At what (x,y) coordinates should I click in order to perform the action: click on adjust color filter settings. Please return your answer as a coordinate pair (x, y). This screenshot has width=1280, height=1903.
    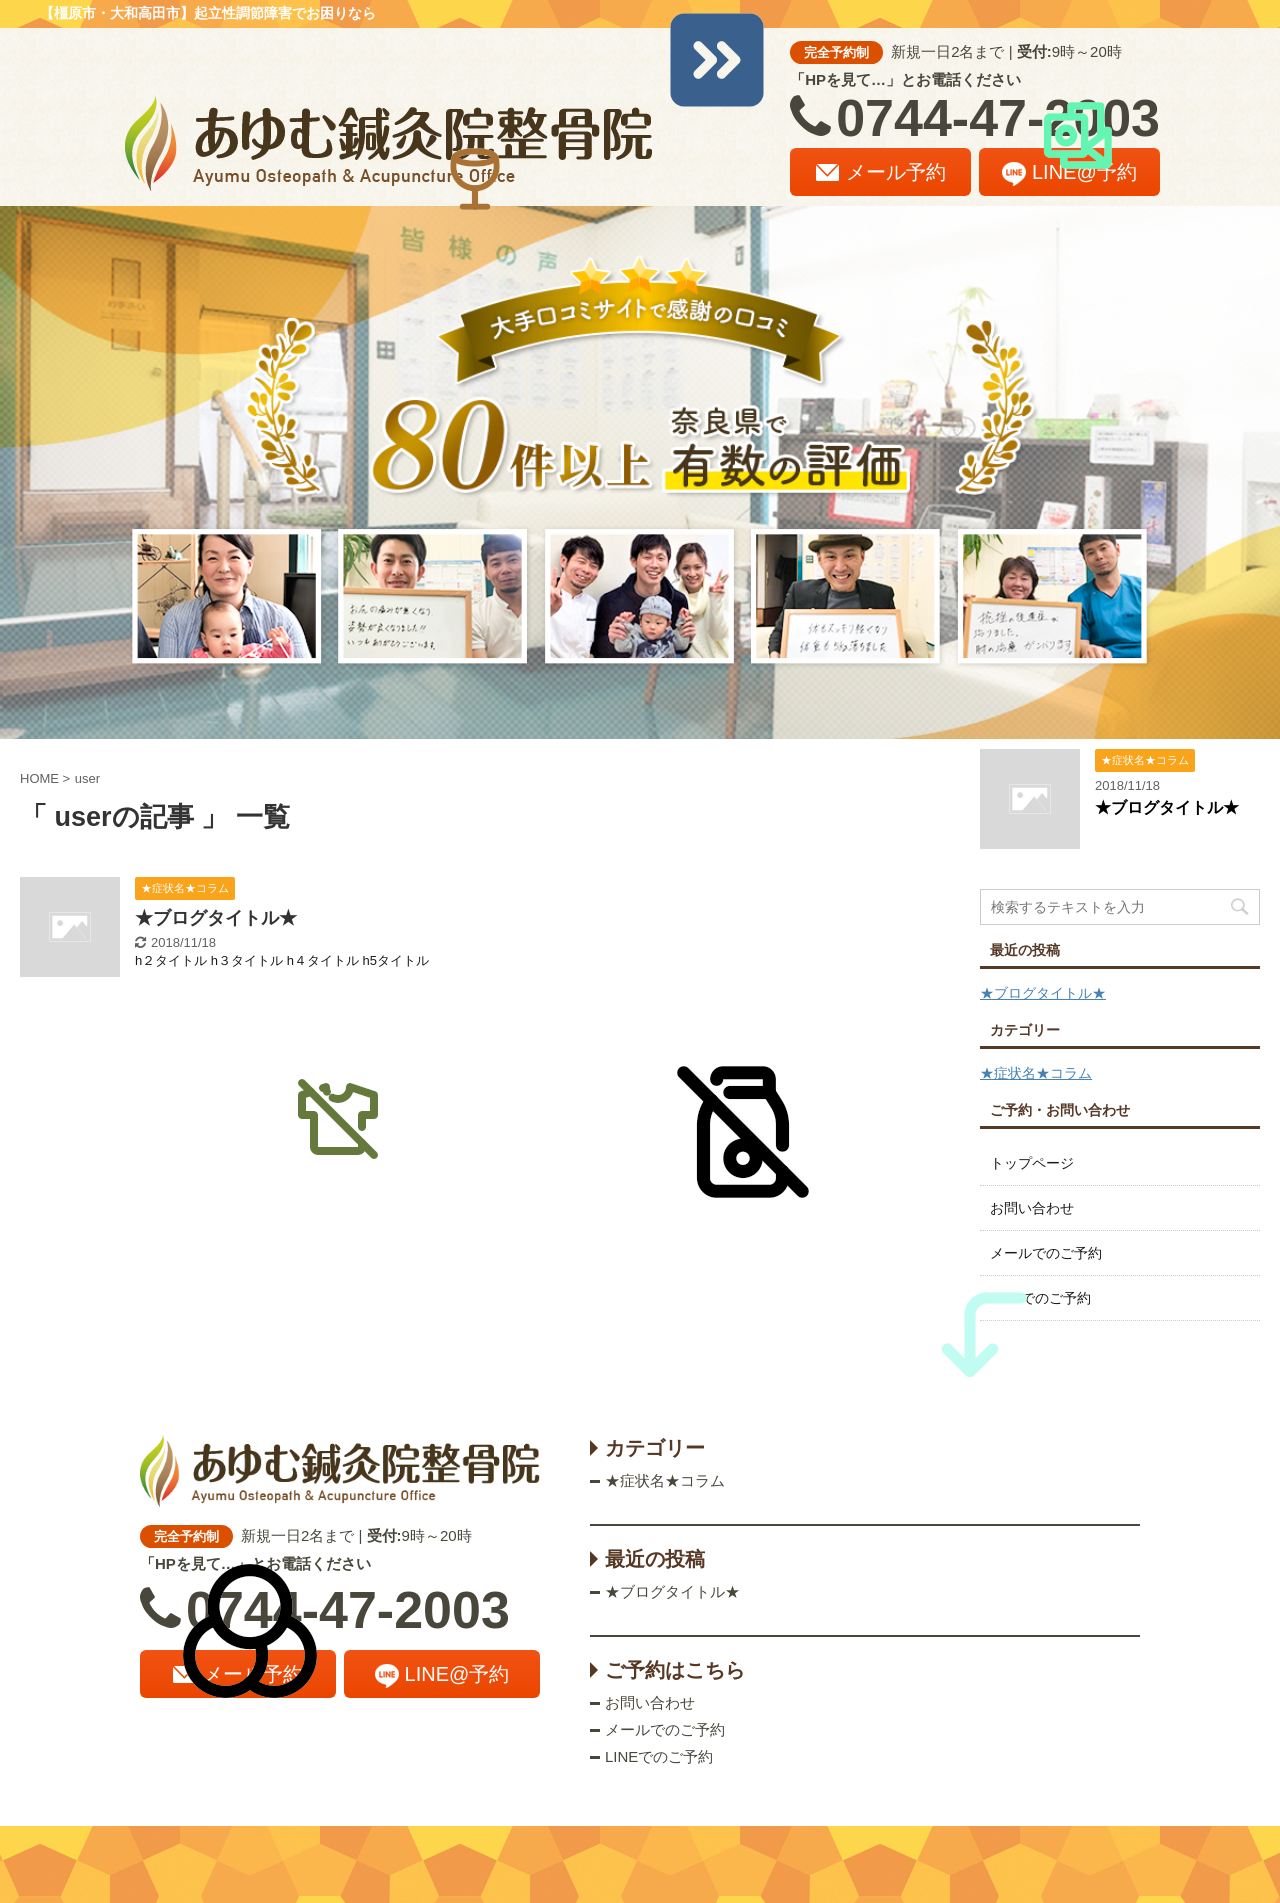
    Looking at the image, I should click on (250, 1631).